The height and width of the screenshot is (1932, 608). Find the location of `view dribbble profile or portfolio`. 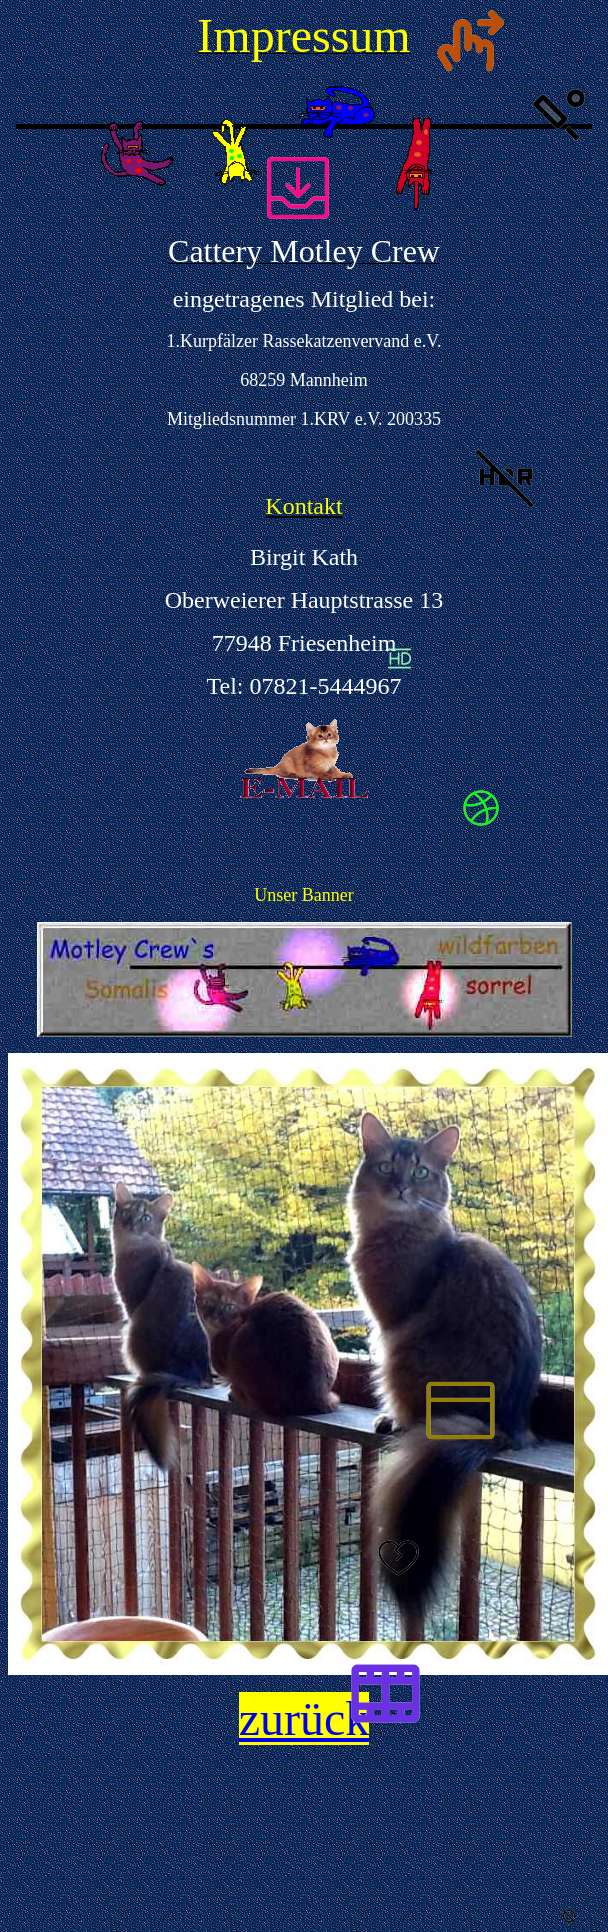

view dribbble profile or portfolio is located at coordinates (481, 808).